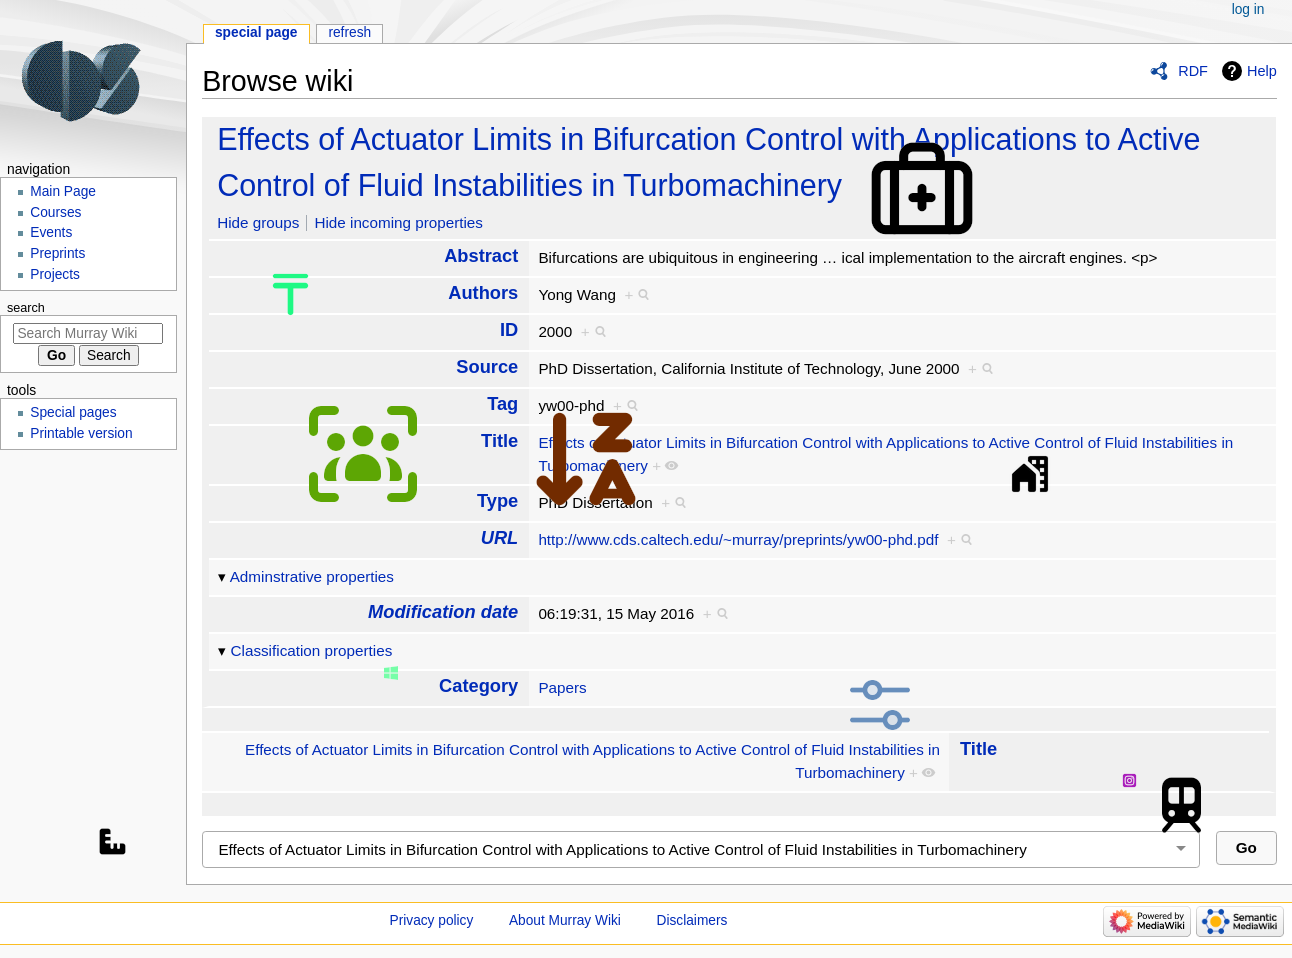 The width and height of the screenshot is (1292, 958). I want to click on scan or detect people in frame, so click(363, 454).